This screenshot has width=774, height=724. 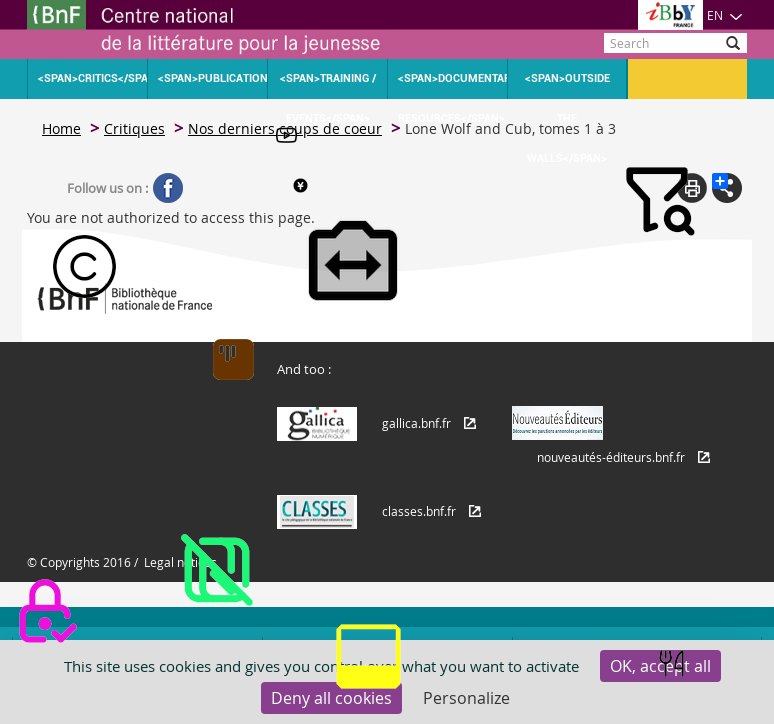 I want to click on search within filtered results, so click(x=657, y=198).